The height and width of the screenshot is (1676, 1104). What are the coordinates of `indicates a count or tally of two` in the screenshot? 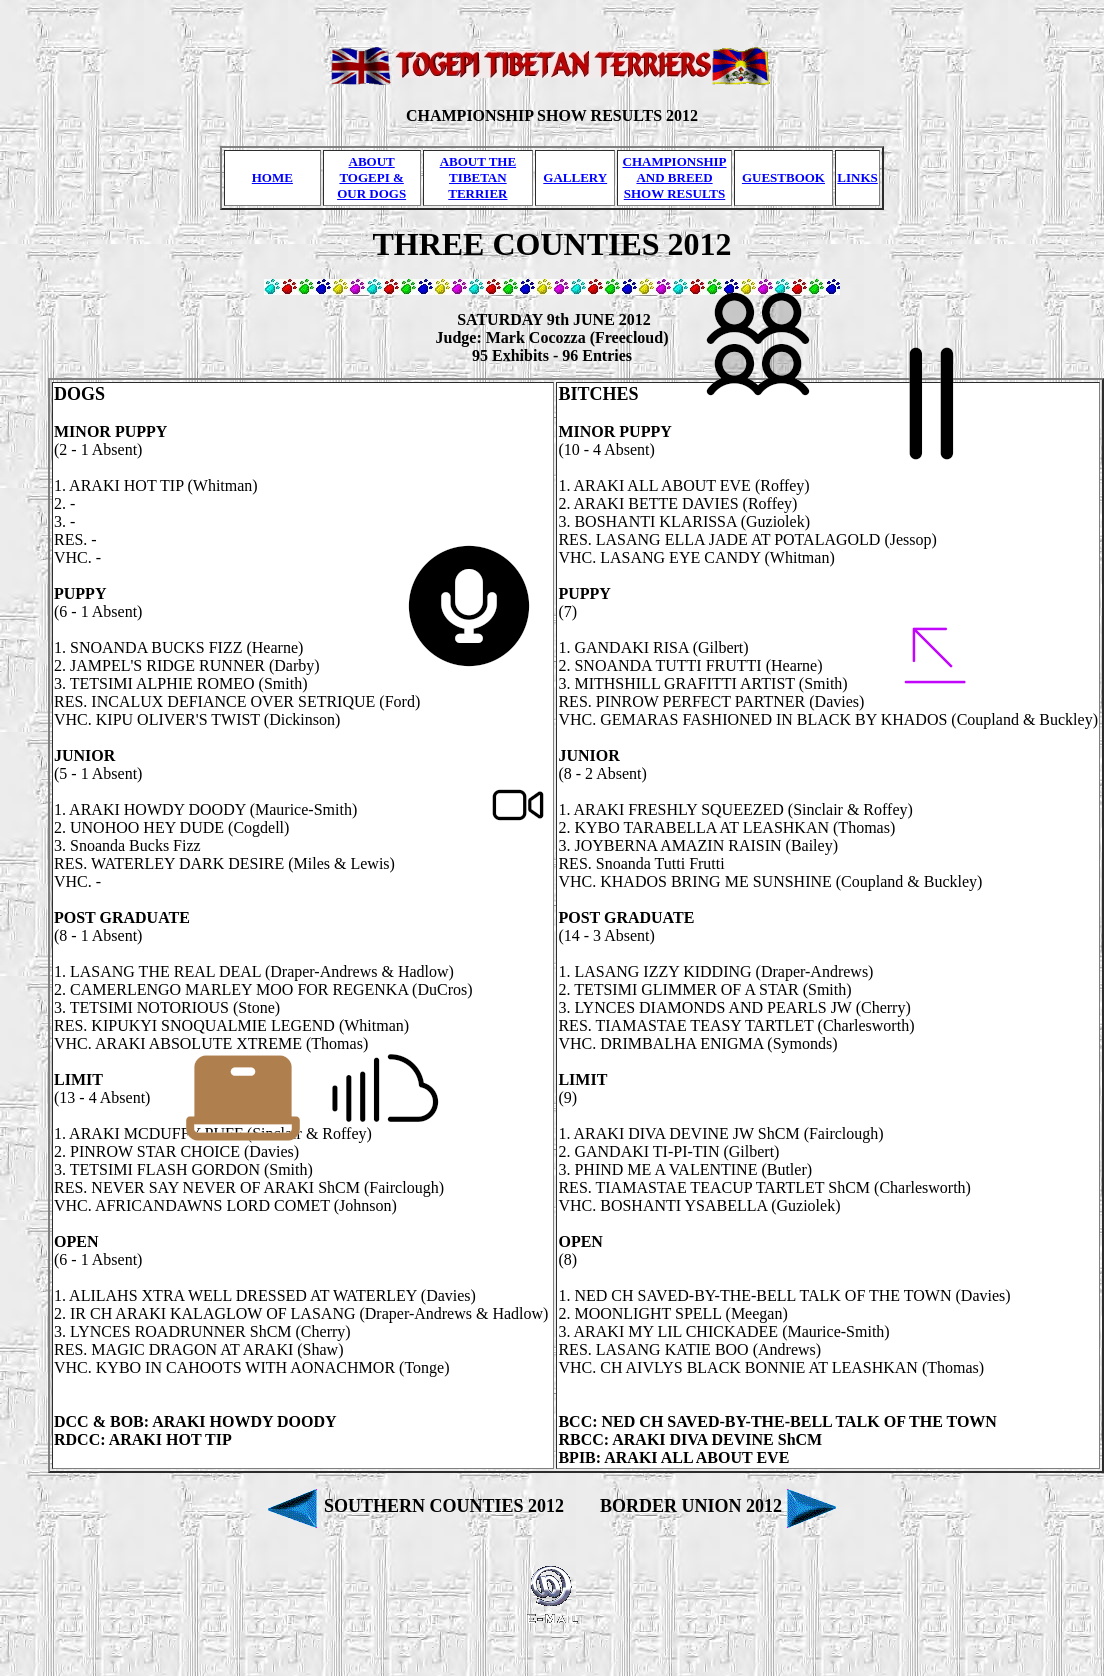 It's located at (965, 403).